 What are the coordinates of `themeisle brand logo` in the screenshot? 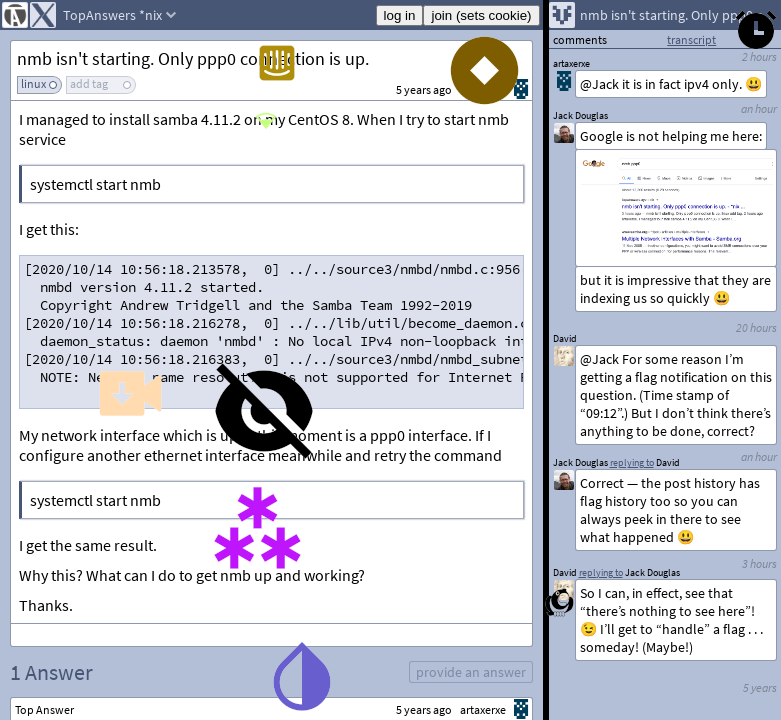 It's located at (559, 602).